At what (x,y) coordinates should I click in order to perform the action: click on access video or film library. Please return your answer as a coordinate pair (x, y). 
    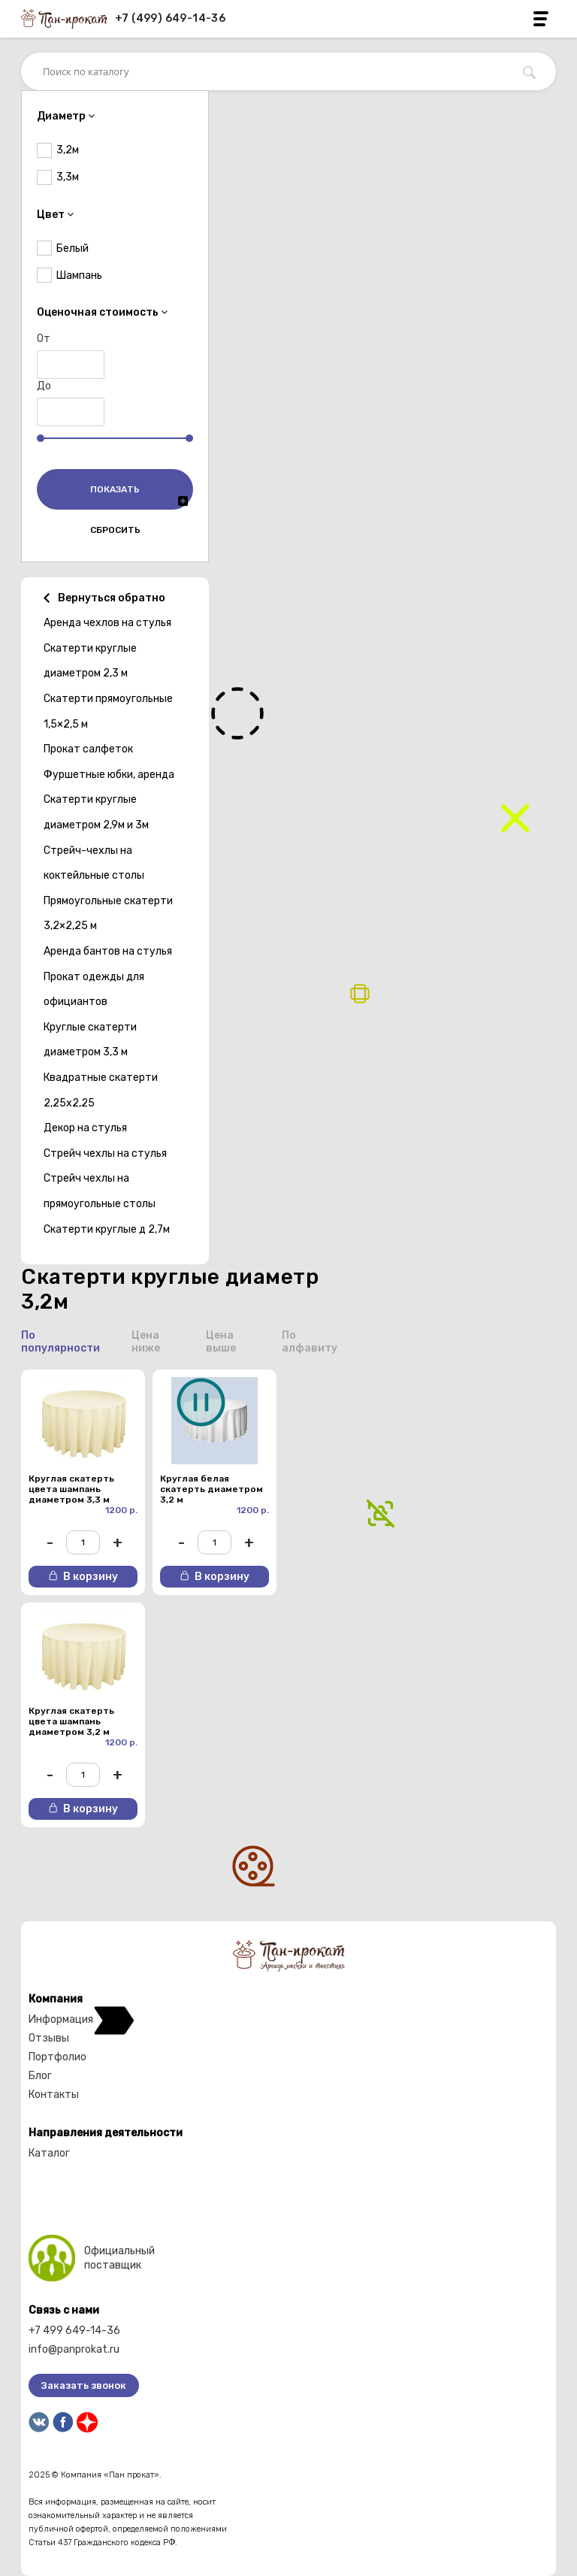
    Looking at the image, I should click on (252, 1866).